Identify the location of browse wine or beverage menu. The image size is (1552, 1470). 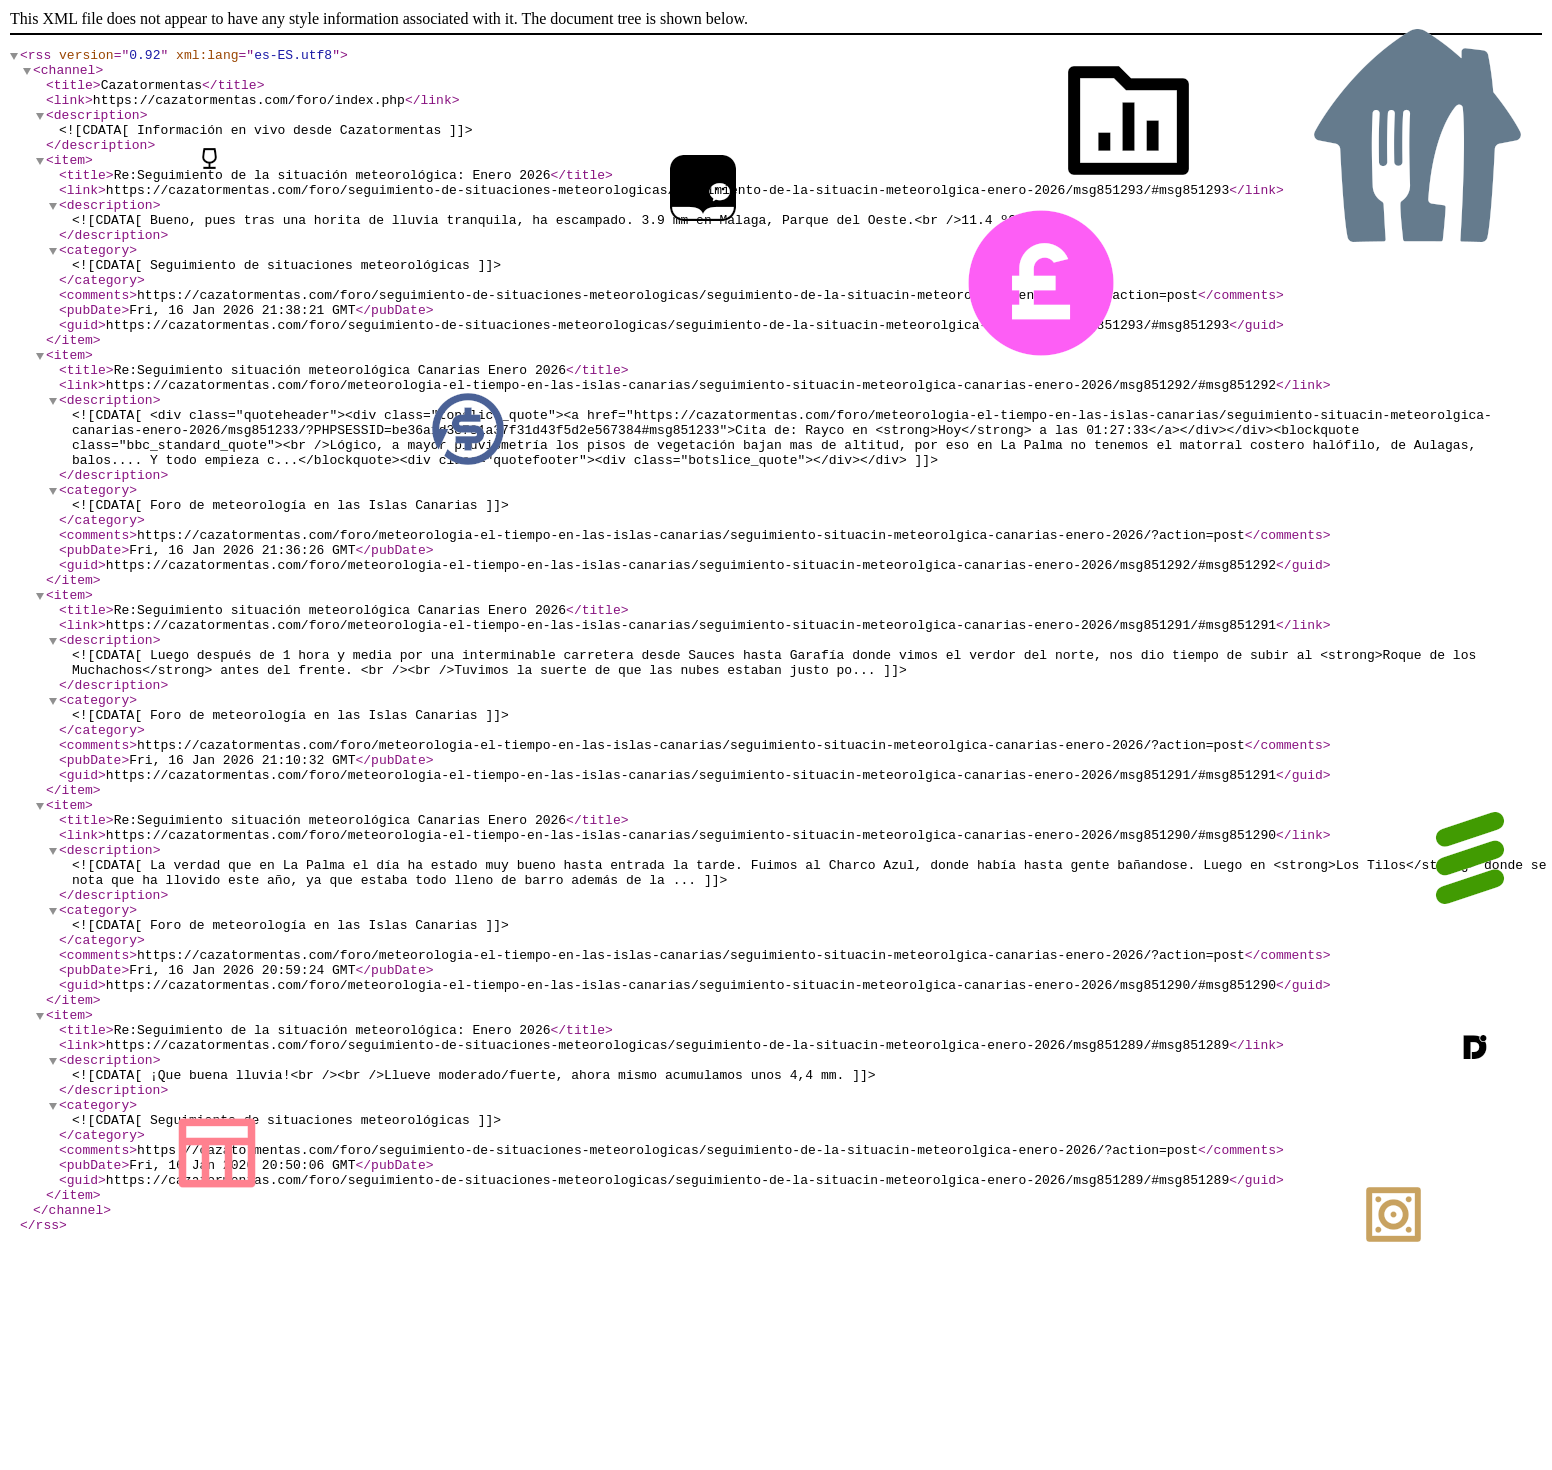
(209, 158).